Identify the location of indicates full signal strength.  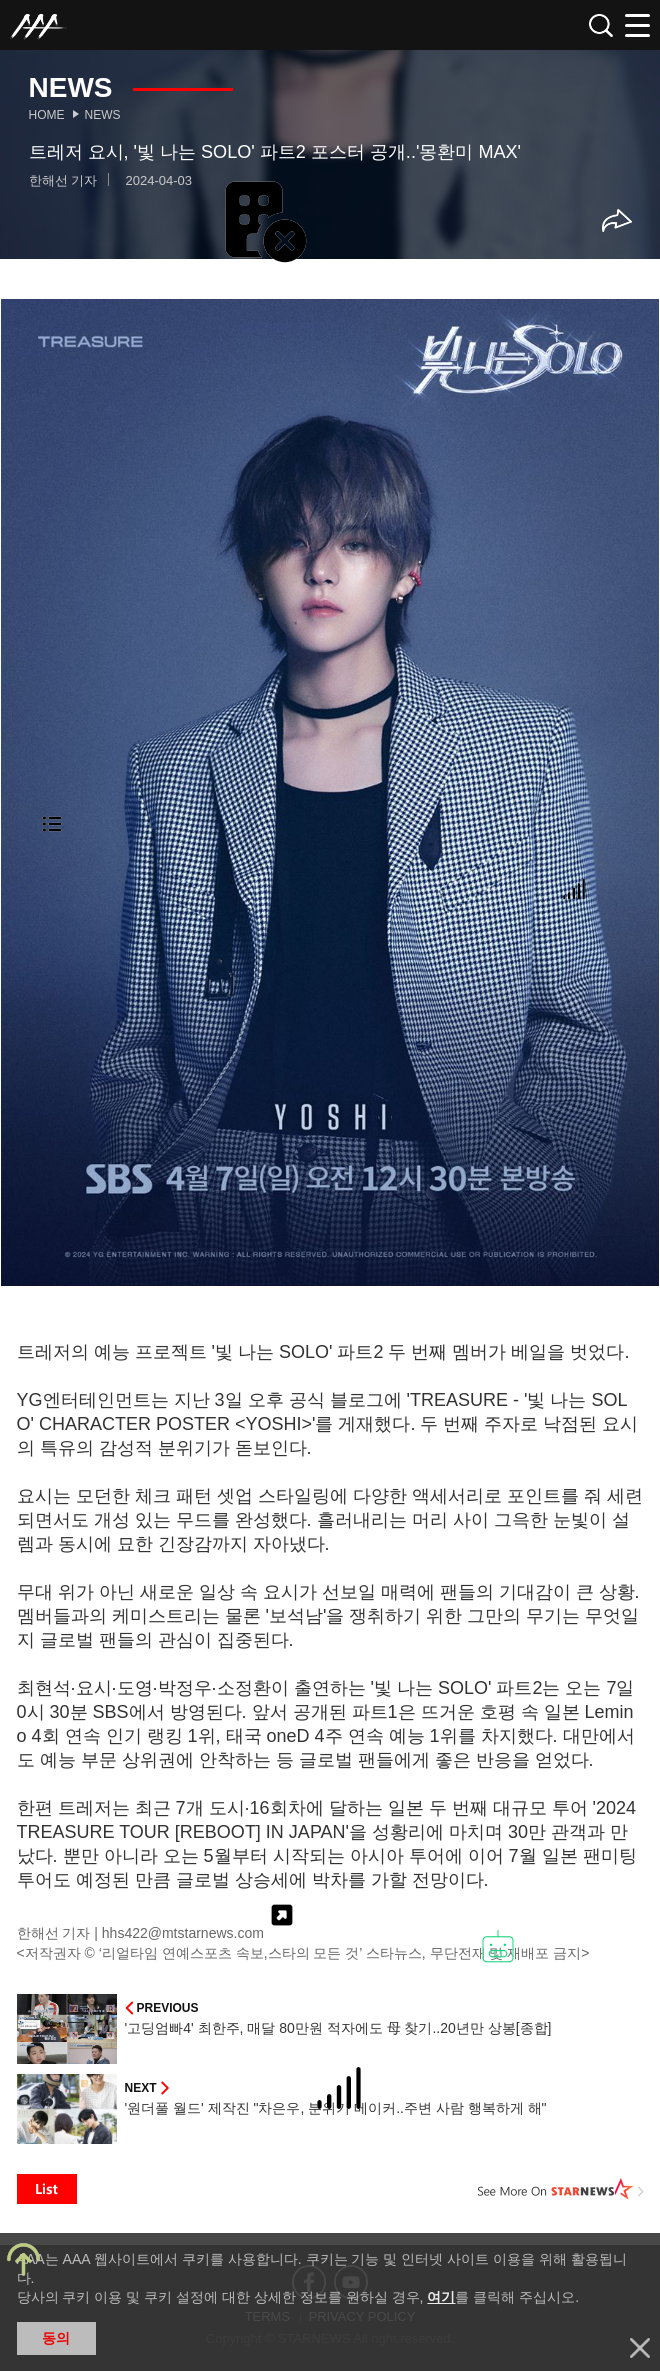
(339, 2088).